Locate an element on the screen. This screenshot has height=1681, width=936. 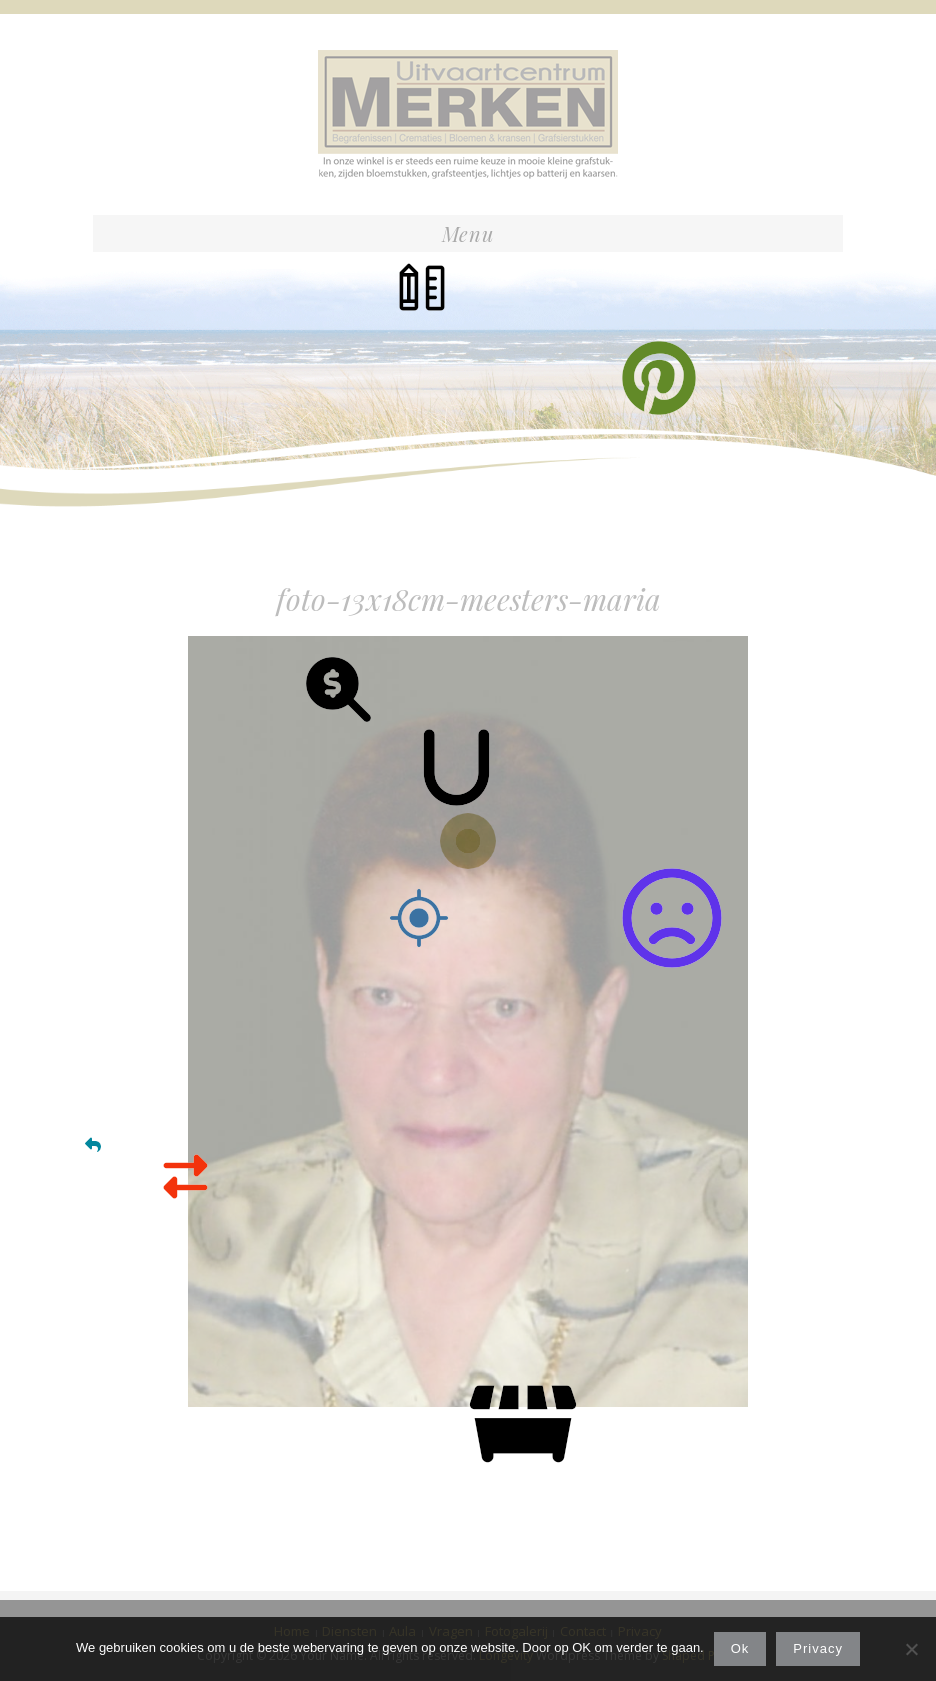
lock onto current GPS location is located at coordinates (419, 918).